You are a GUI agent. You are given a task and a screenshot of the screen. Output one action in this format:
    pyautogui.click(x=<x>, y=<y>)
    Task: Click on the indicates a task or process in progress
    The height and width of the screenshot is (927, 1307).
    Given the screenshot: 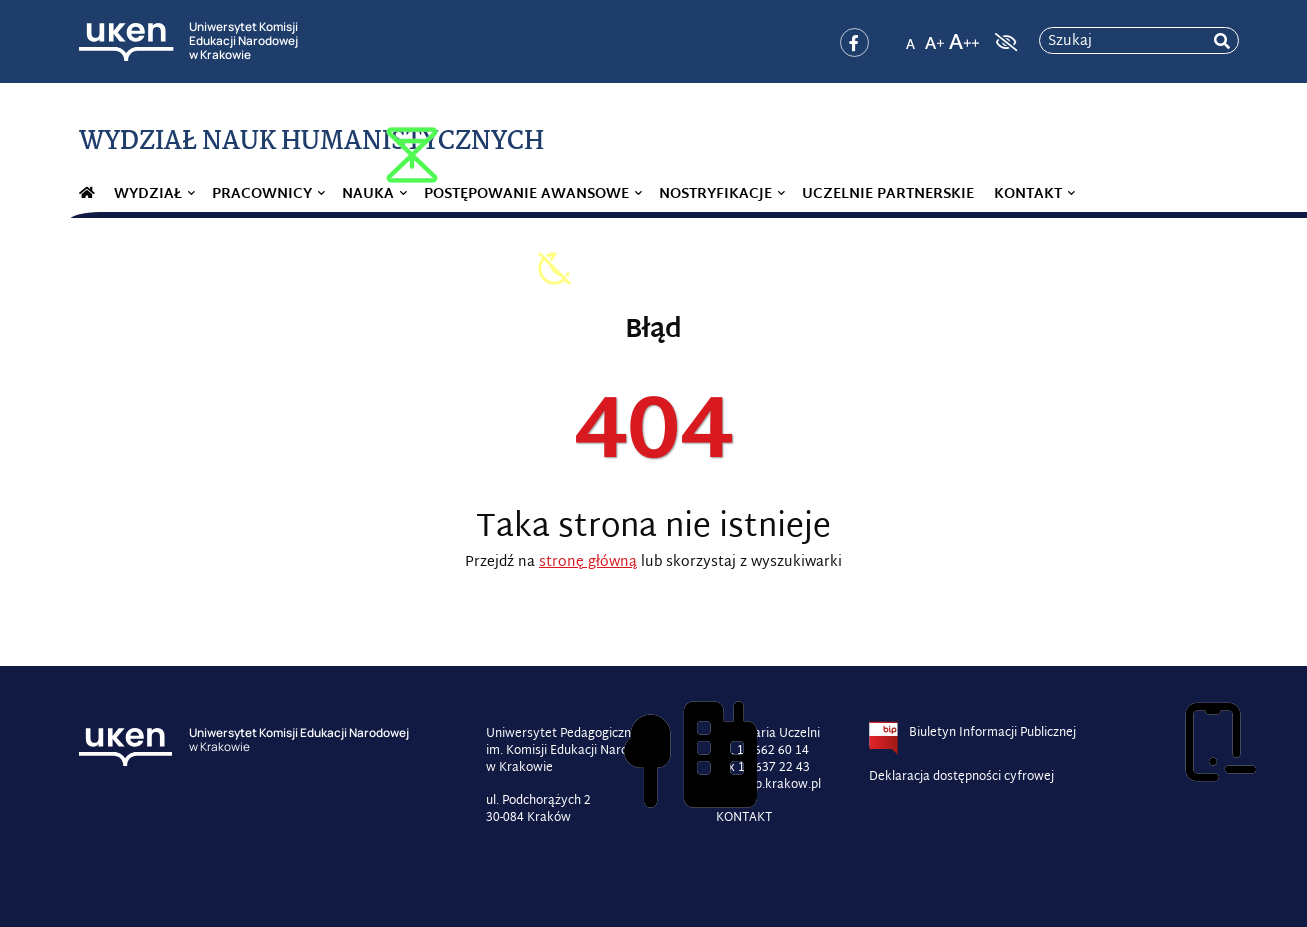 What is the action you would take?
    pyautogui.click(x=412, y=155)
    